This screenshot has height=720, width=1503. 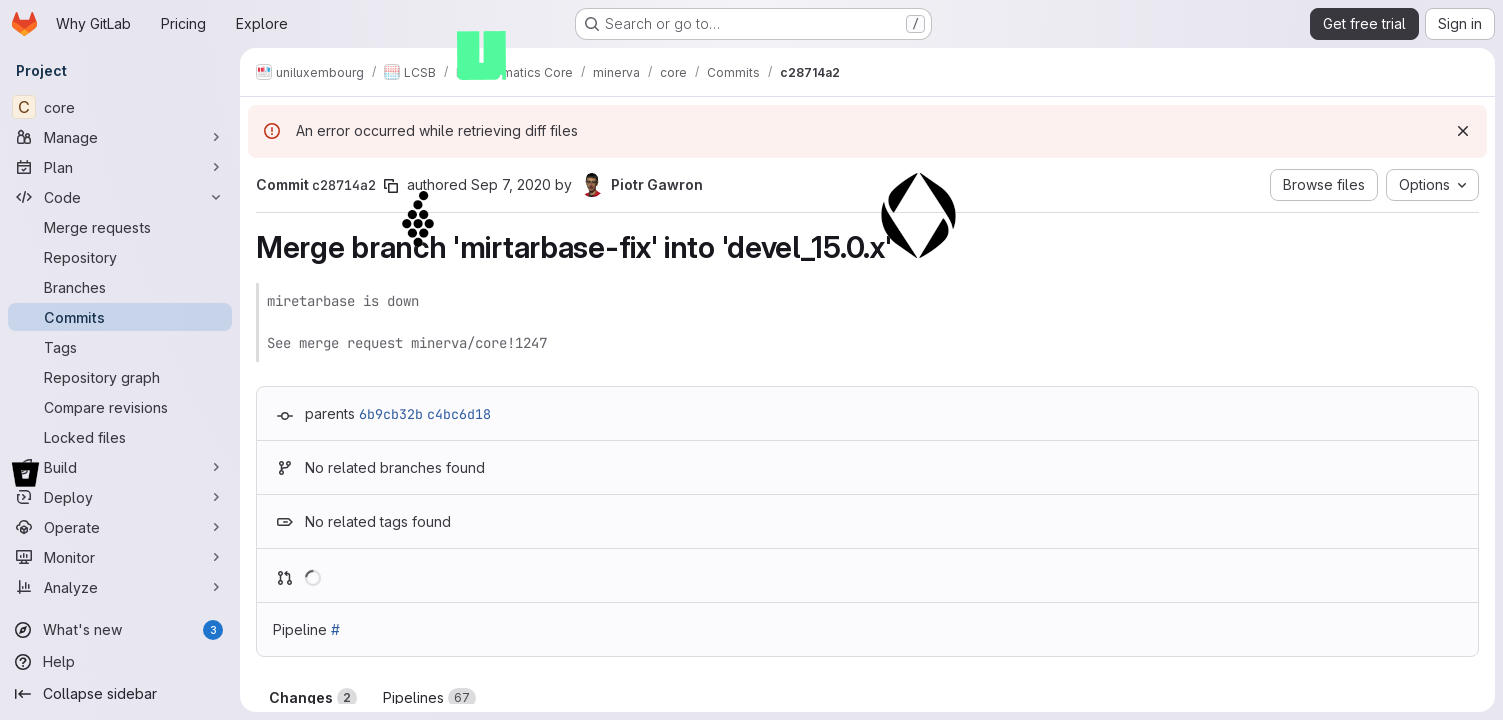 I want to click on ethereum name service (ENS) logo, so click(x=918, y=215).